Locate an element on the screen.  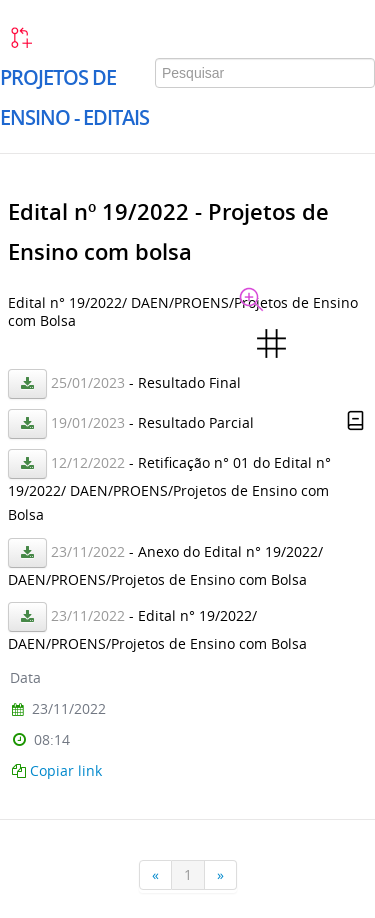
create a new git pull request is located at coordinates (21, 37).